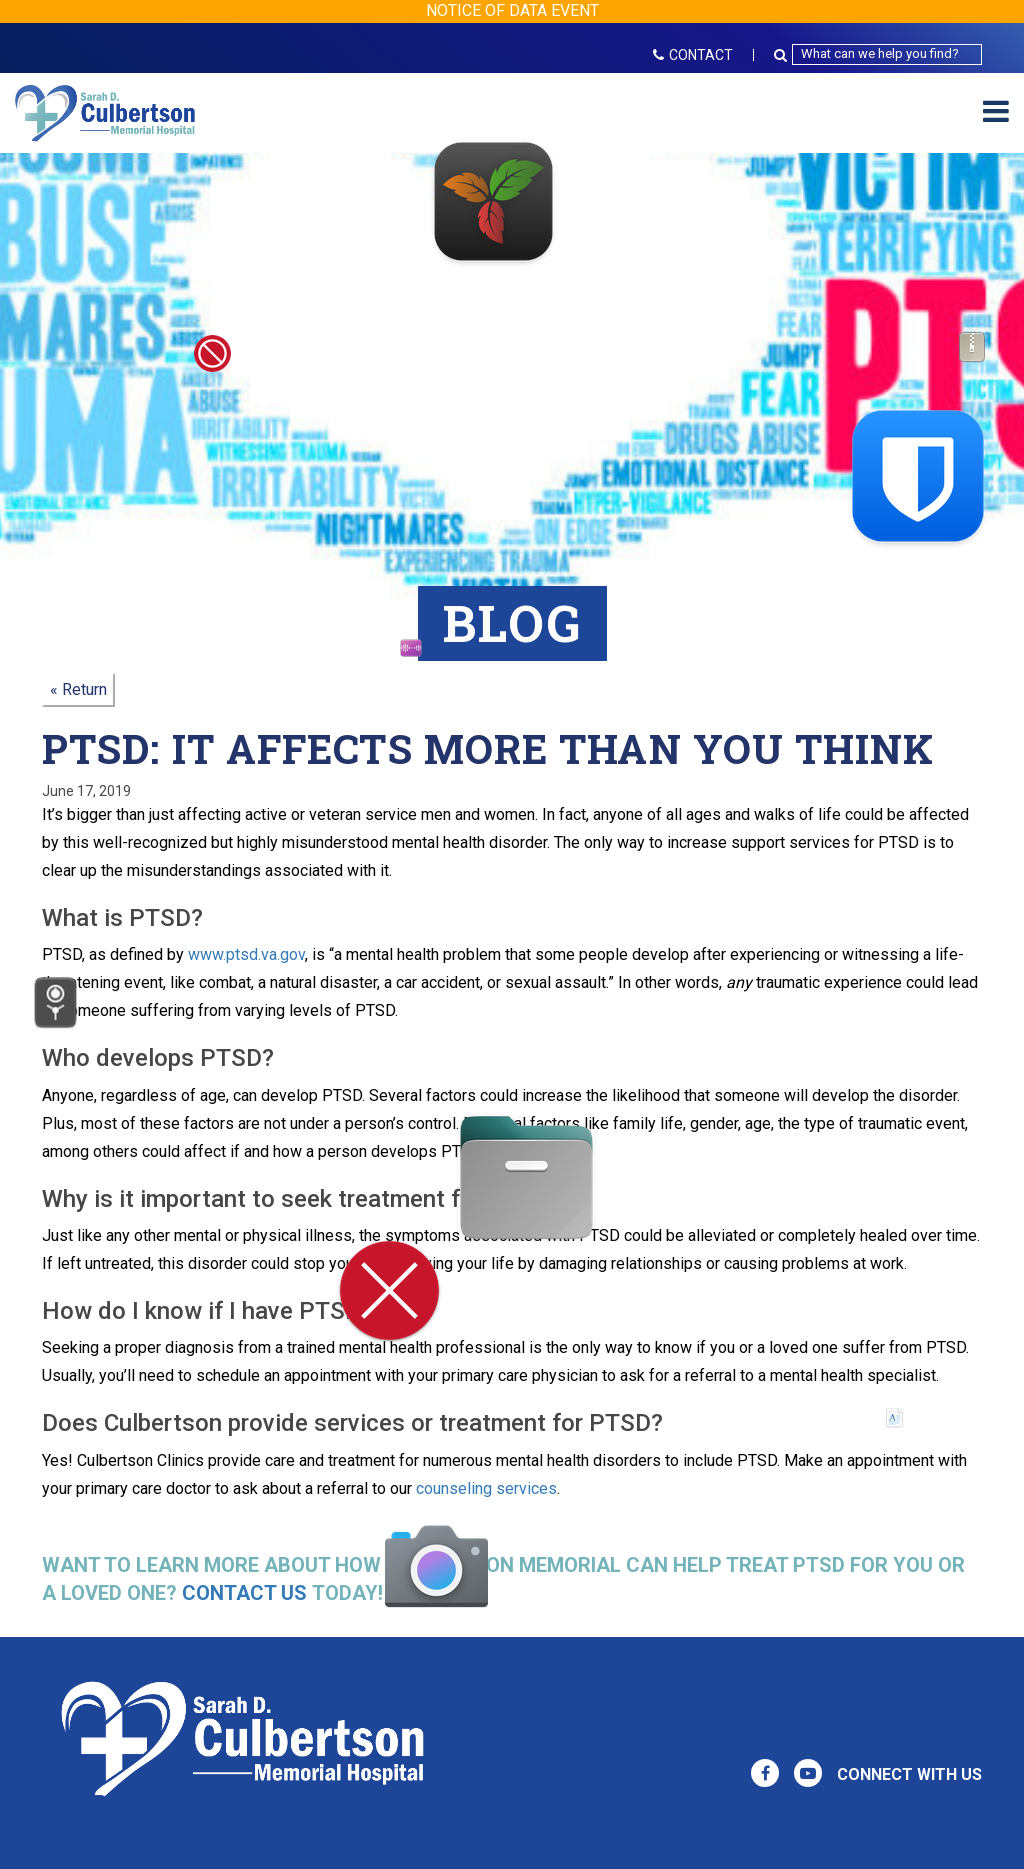 The image size is (1024, 1869). Describe the element at coordinates (526, 1177) in the screenshot. I see `open the file manager application` at that location.